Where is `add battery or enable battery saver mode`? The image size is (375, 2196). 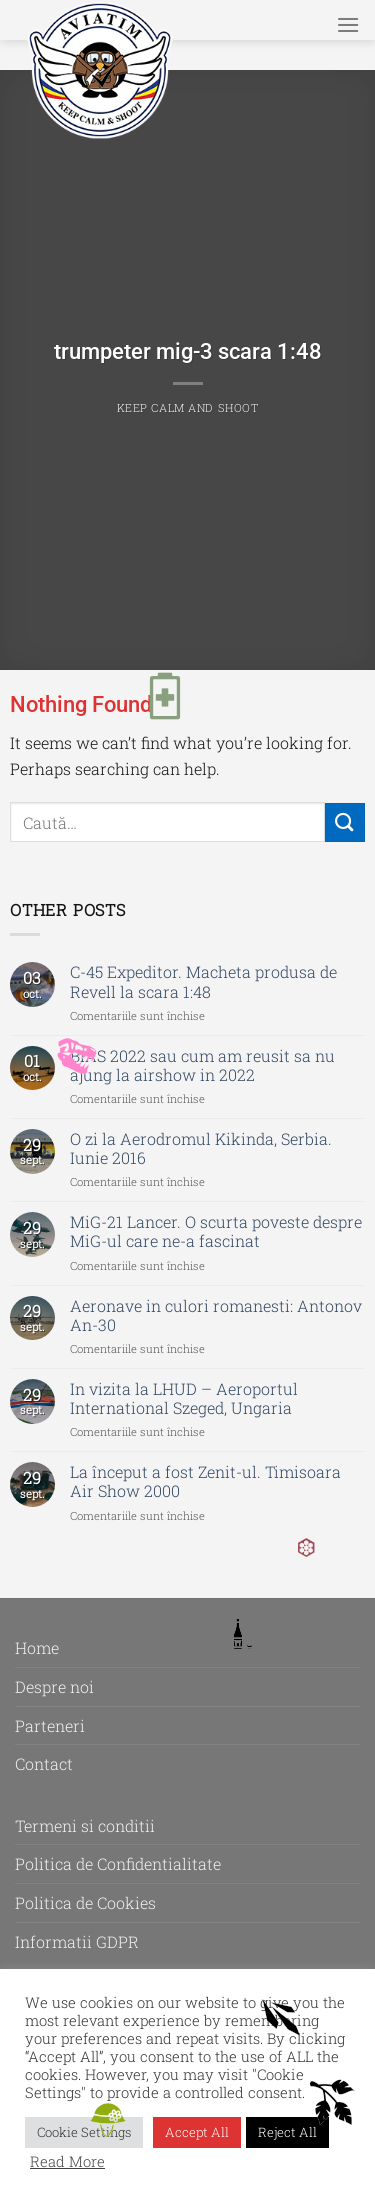
add battery or enable battery saver mode is located at coordinates (165, 696).